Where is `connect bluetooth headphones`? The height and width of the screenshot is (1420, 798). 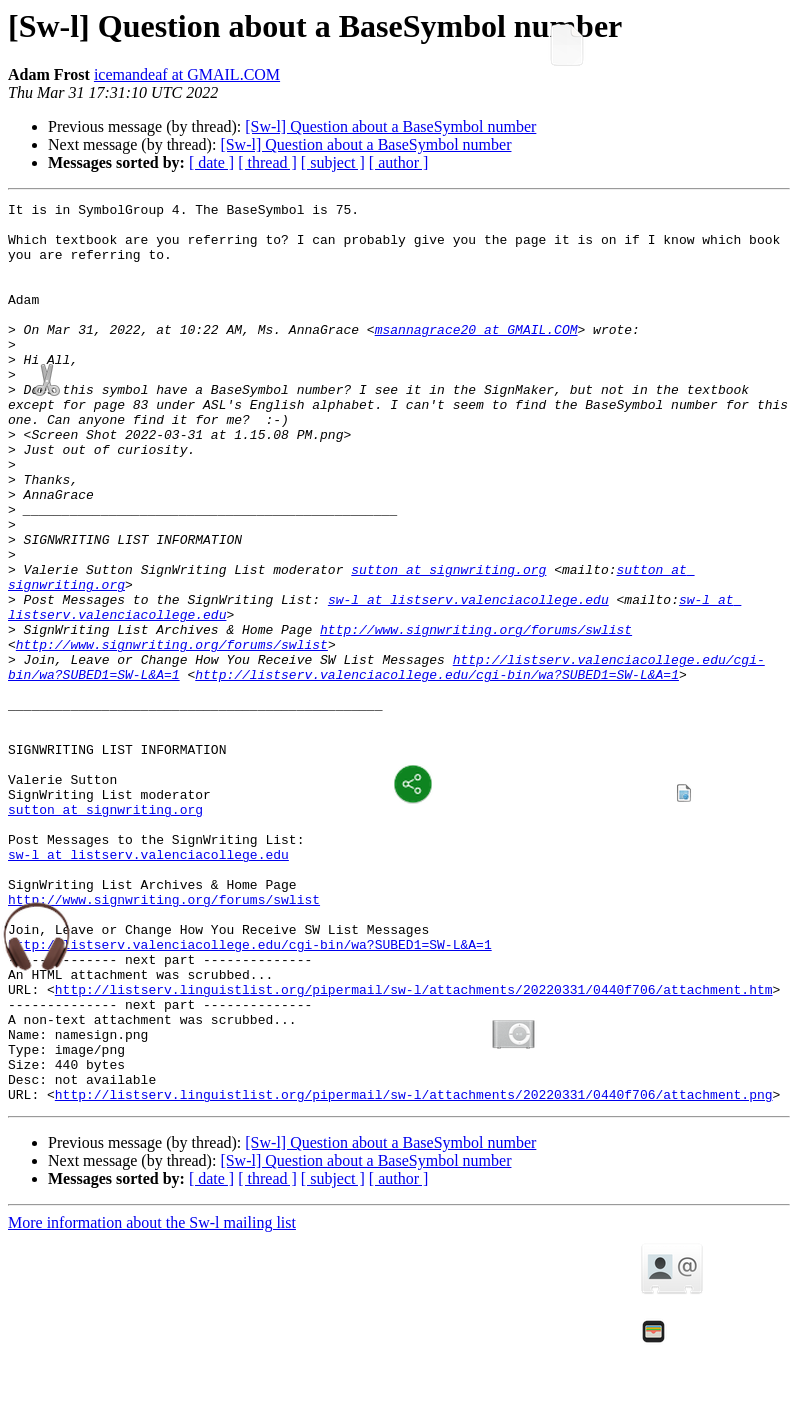 connect bluetooth headphones is located at coordinates (36, 937).